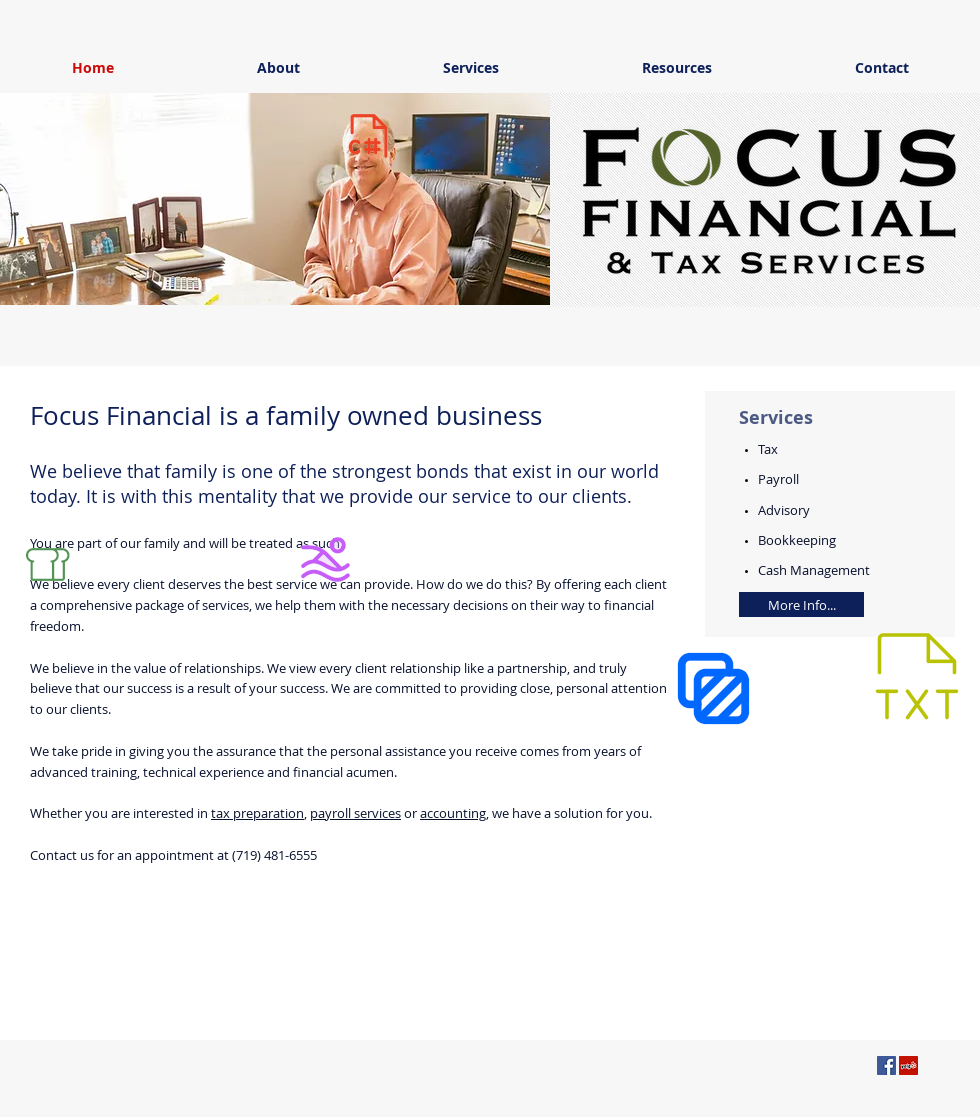  I want to click on open a text file, so click(917, 680).